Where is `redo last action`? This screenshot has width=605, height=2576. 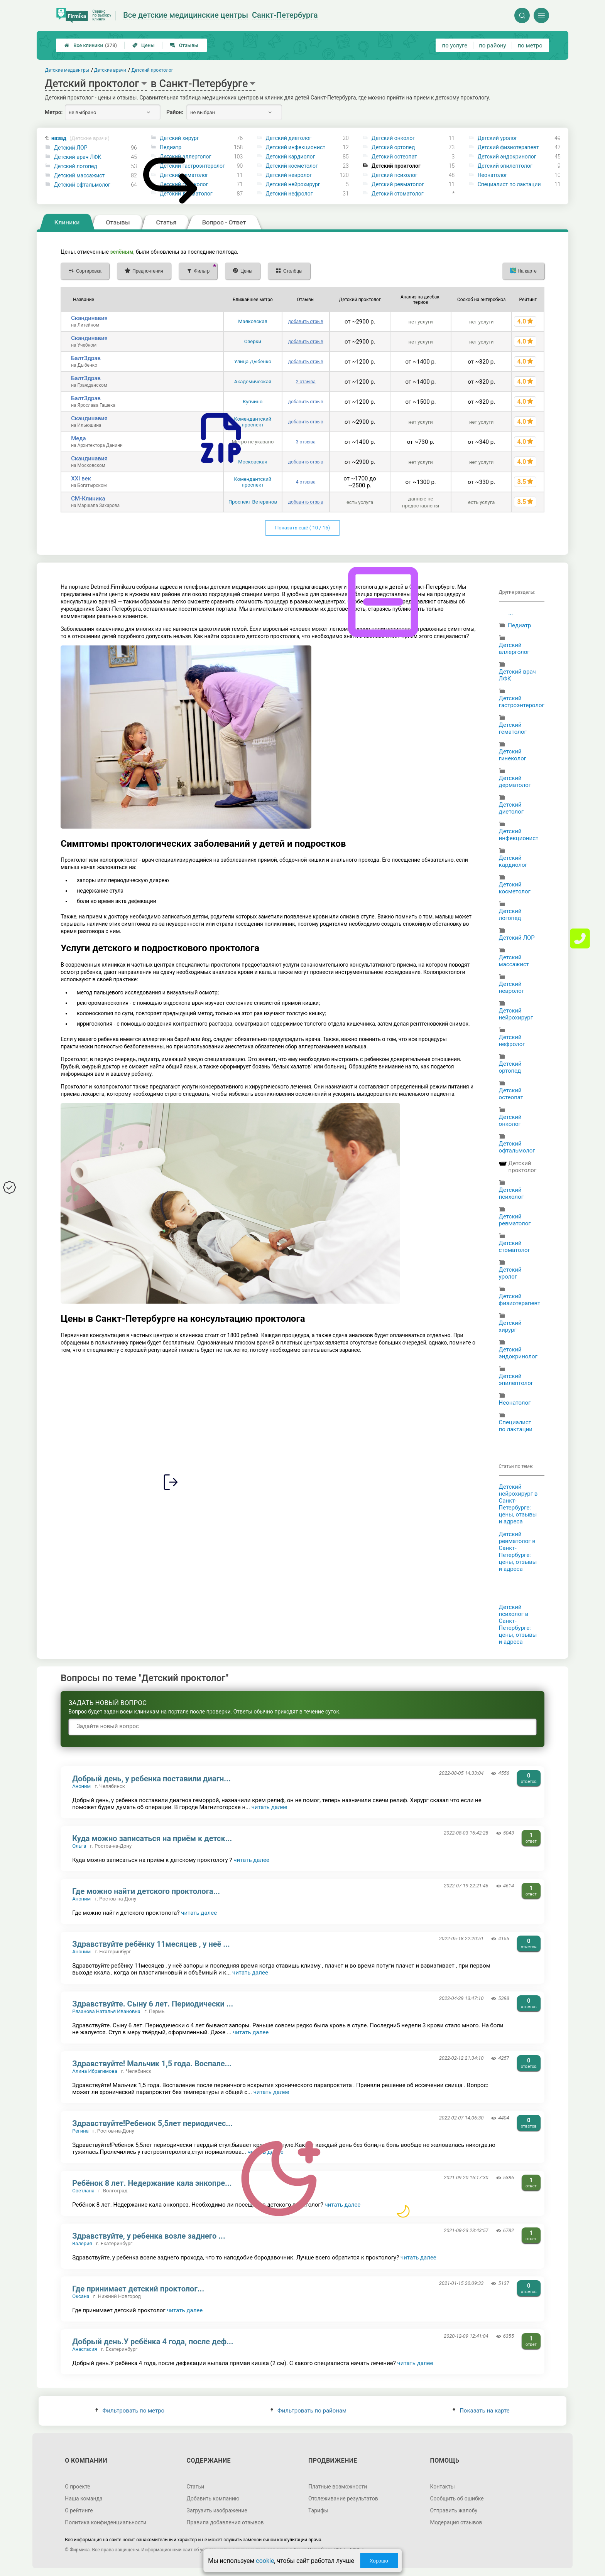 redo last action is located at coordinates (170, 179).